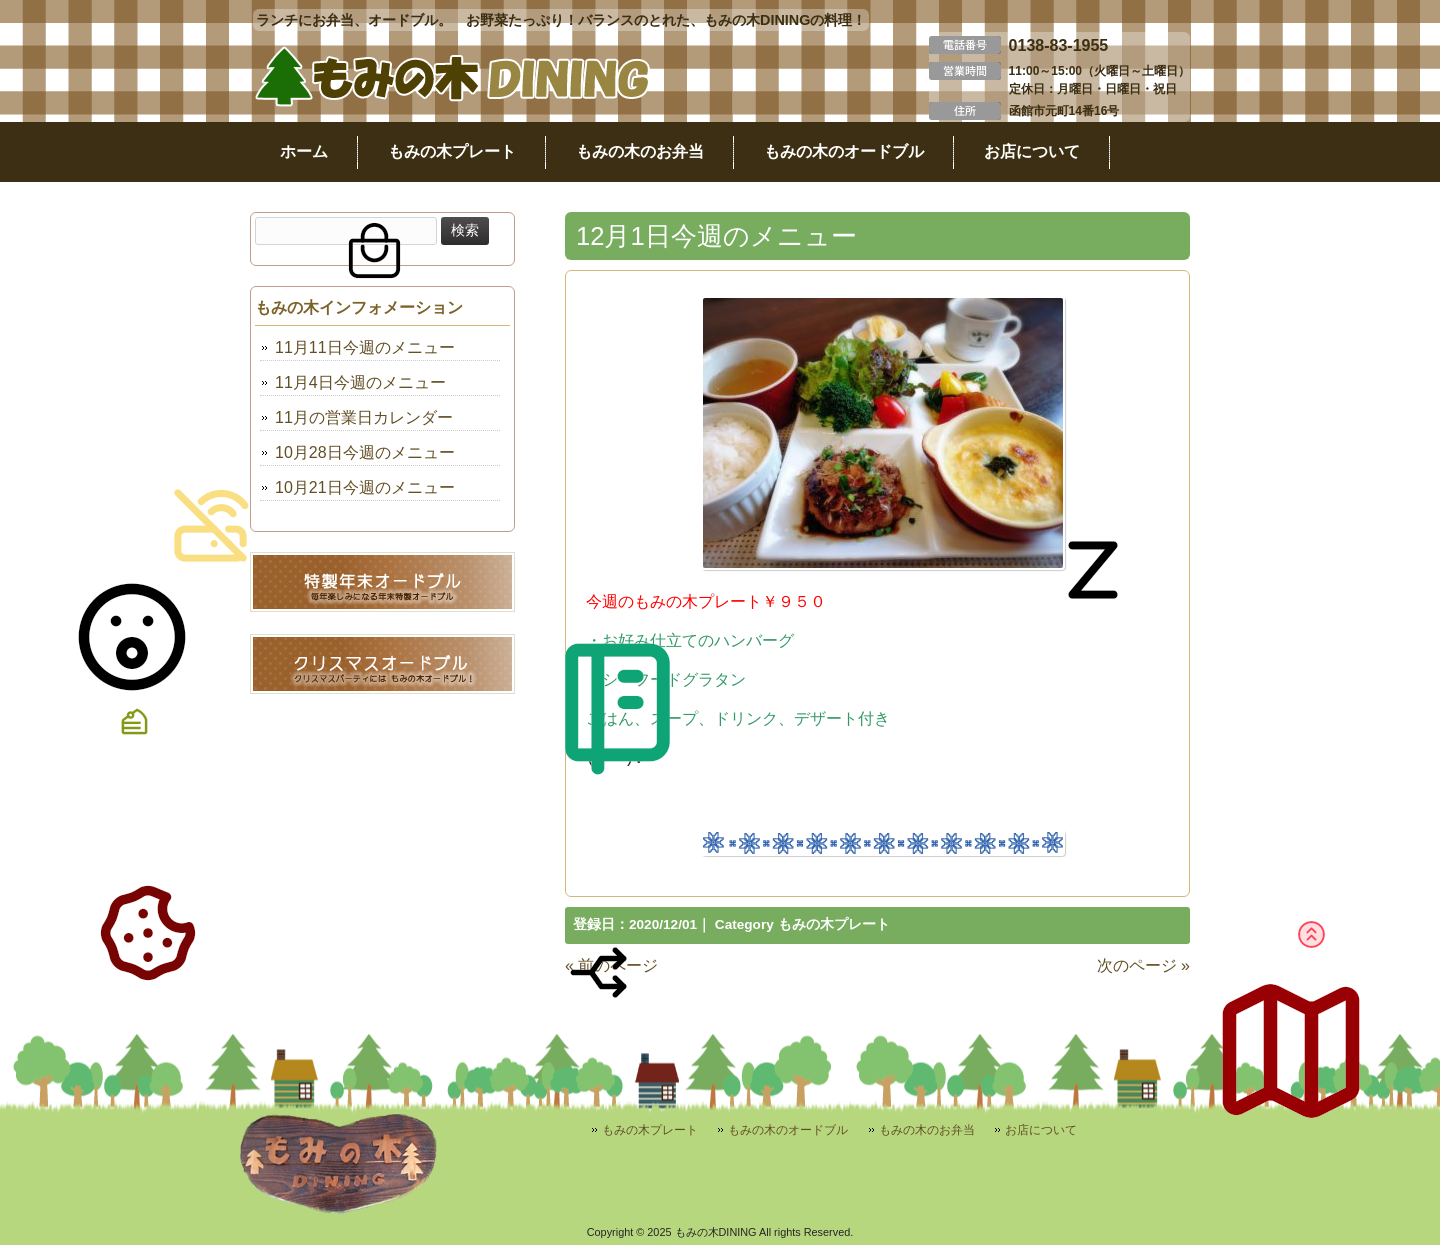 This screenshot has width=1440, height=1245. I want to click on router disconnected or offline, so click(210, 525).